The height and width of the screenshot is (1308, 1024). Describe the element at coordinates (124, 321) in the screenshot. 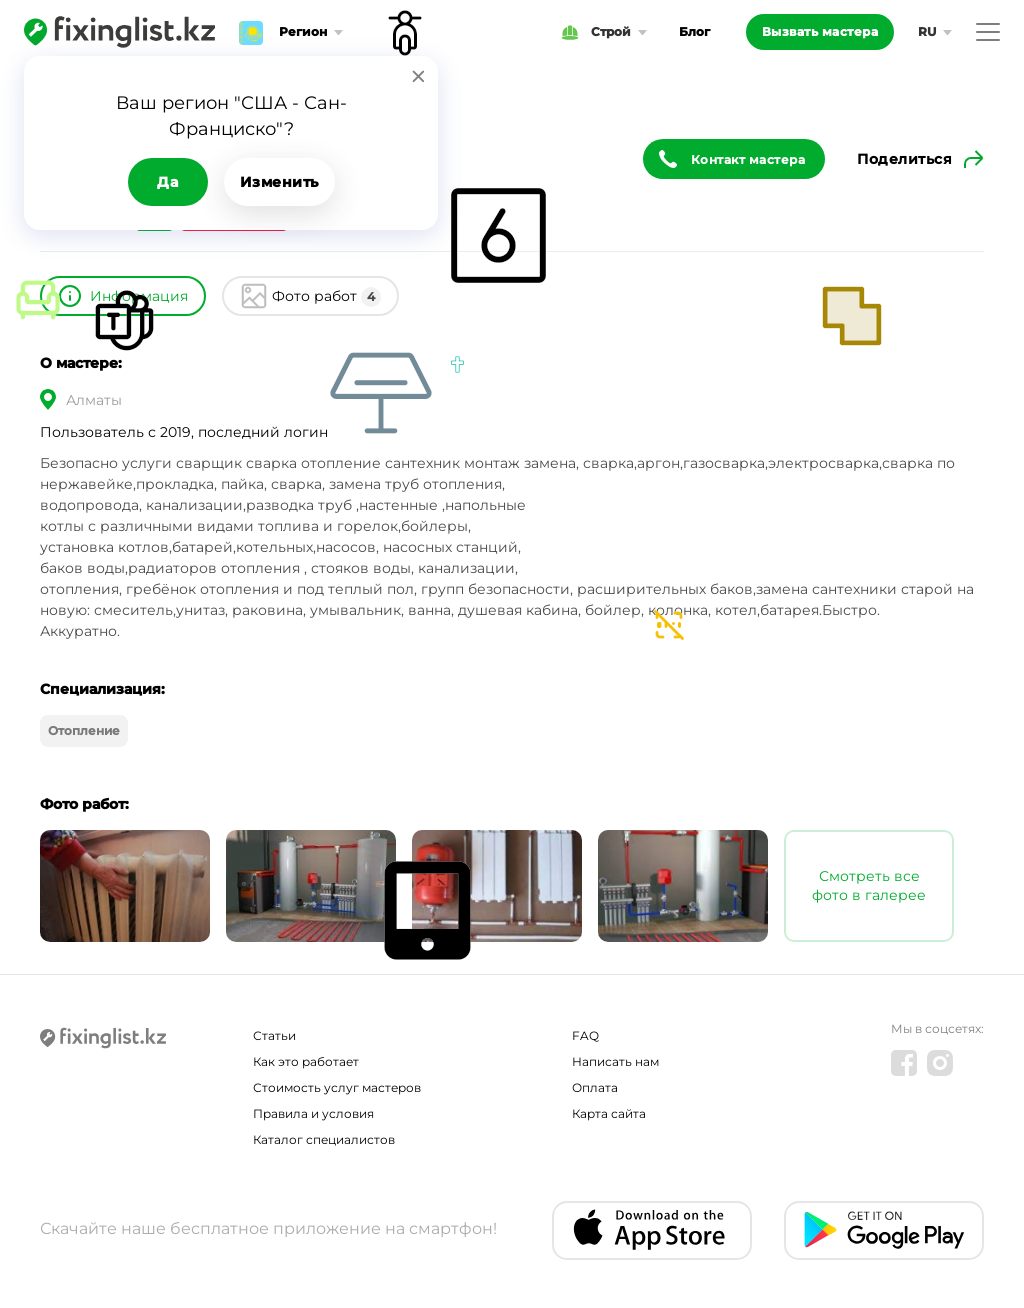

I see `open microsoft teams` at that location.